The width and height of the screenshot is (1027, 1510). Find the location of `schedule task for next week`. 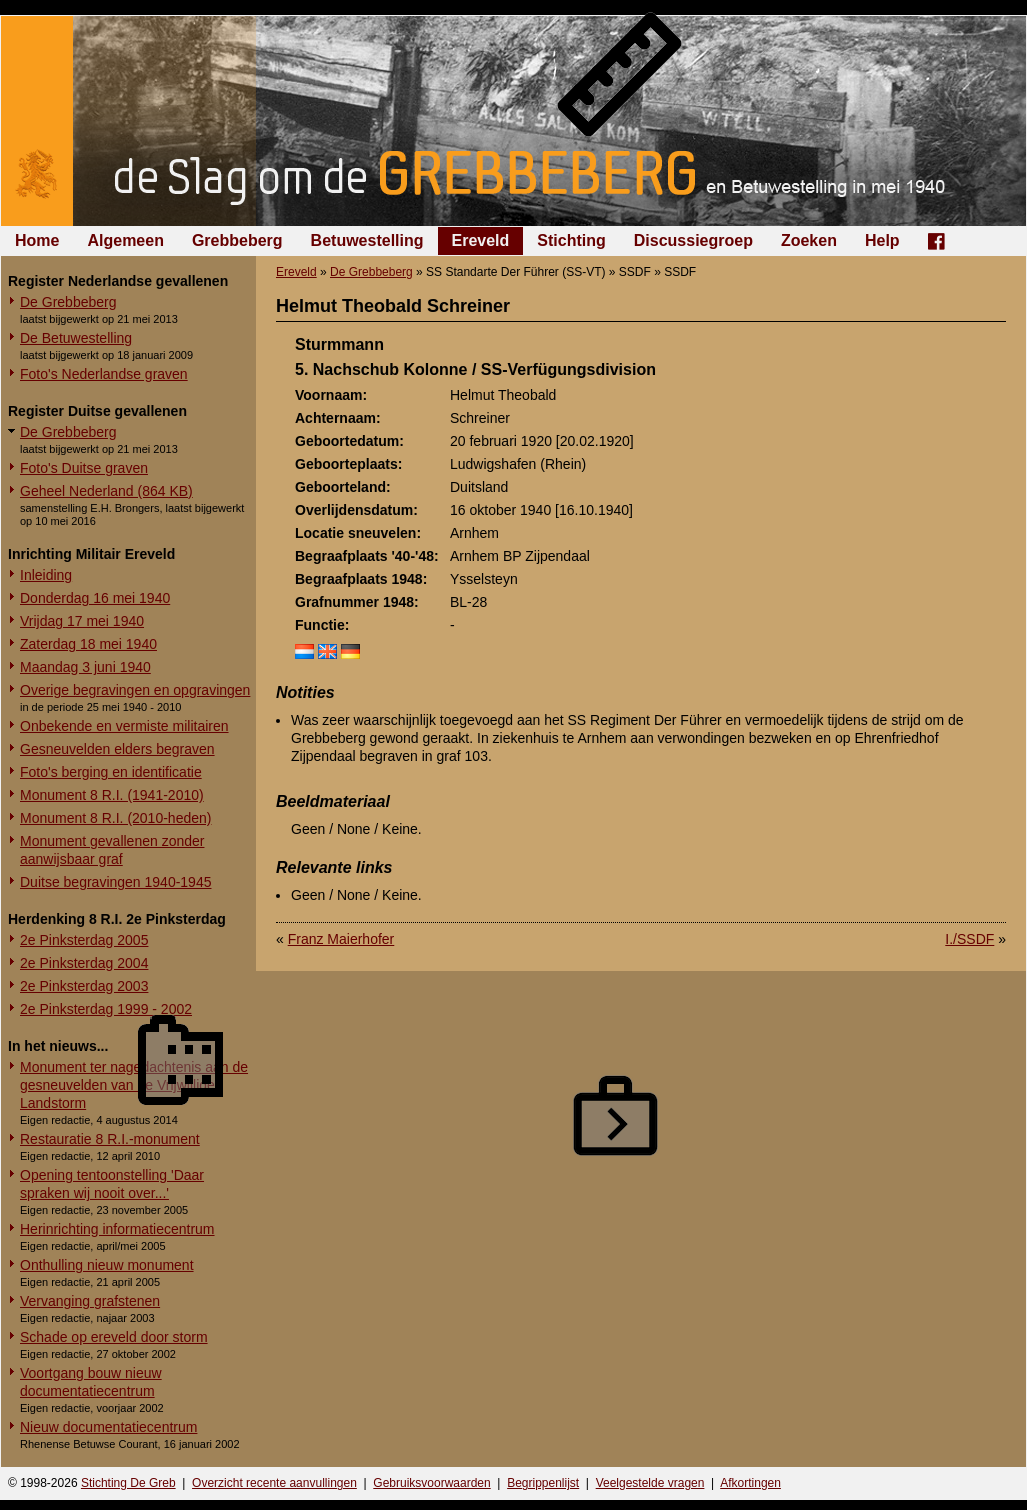

schedule task for next week is located at coordinates (615, 1113).